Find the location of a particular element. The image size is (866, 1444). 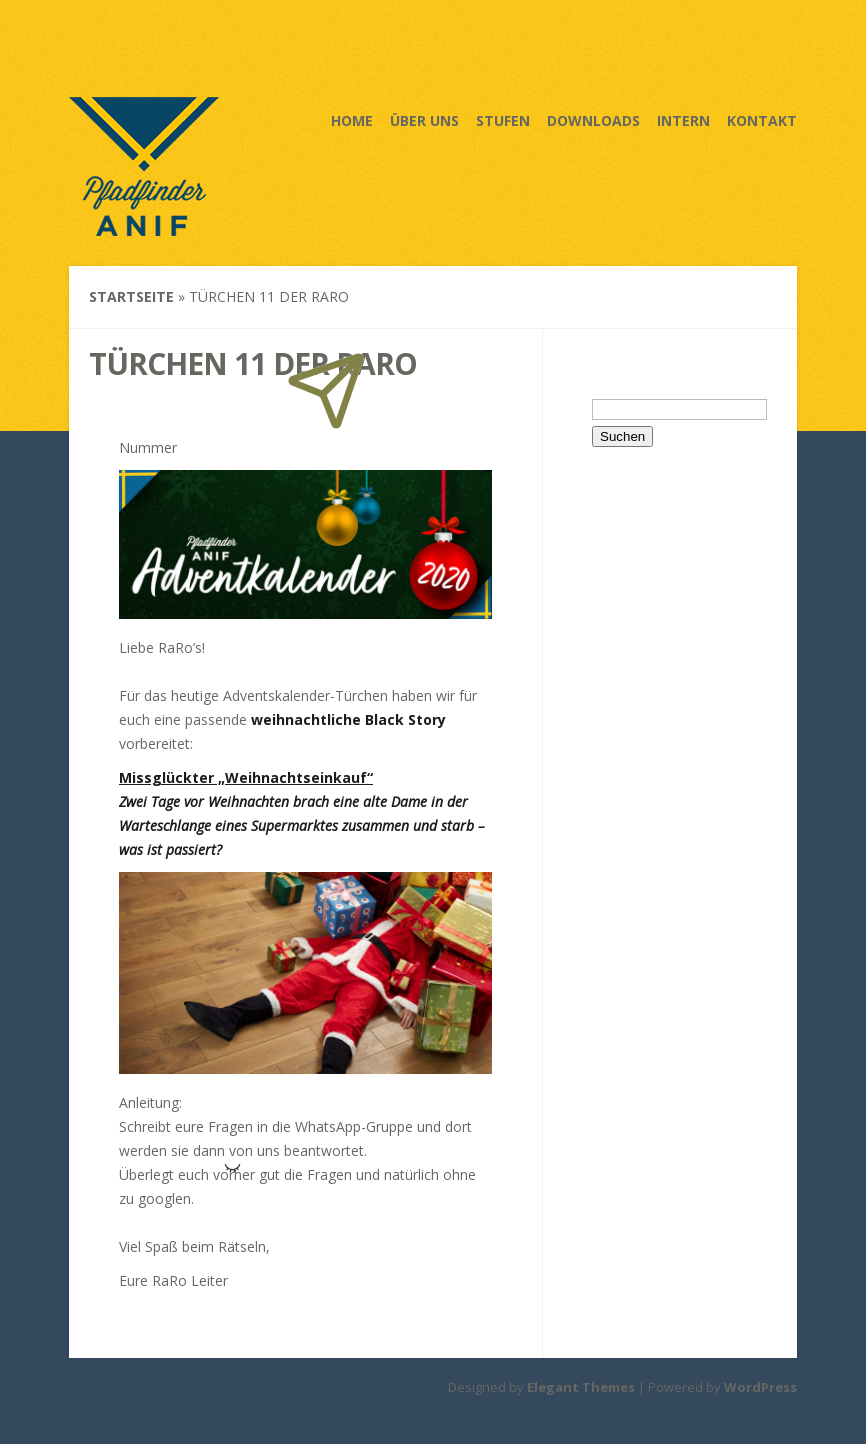

hide password or sensitive content is located at coordinates (232, 1167).